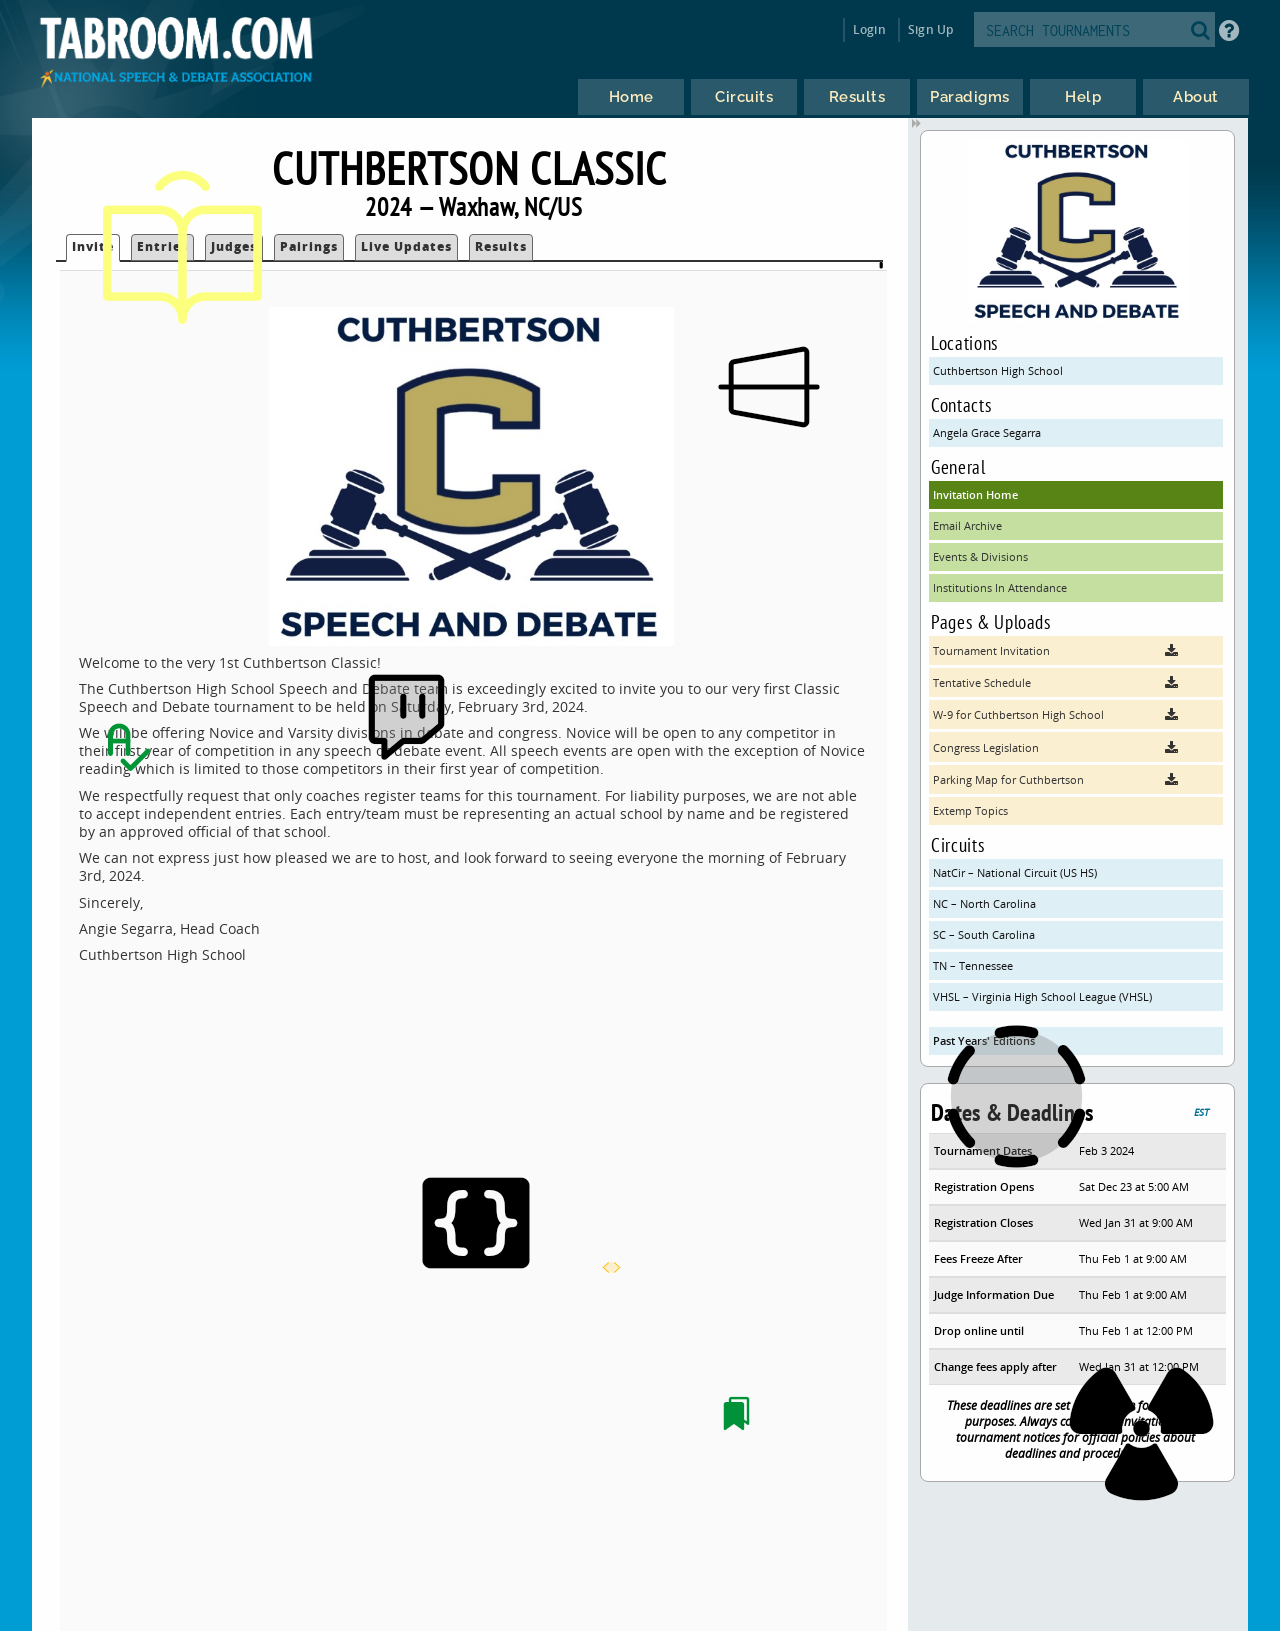 The image size is (1280, 1631). Describe the element at coordinates (182, 244) in the screenshot. I see `view user profile or contact details` at that location.